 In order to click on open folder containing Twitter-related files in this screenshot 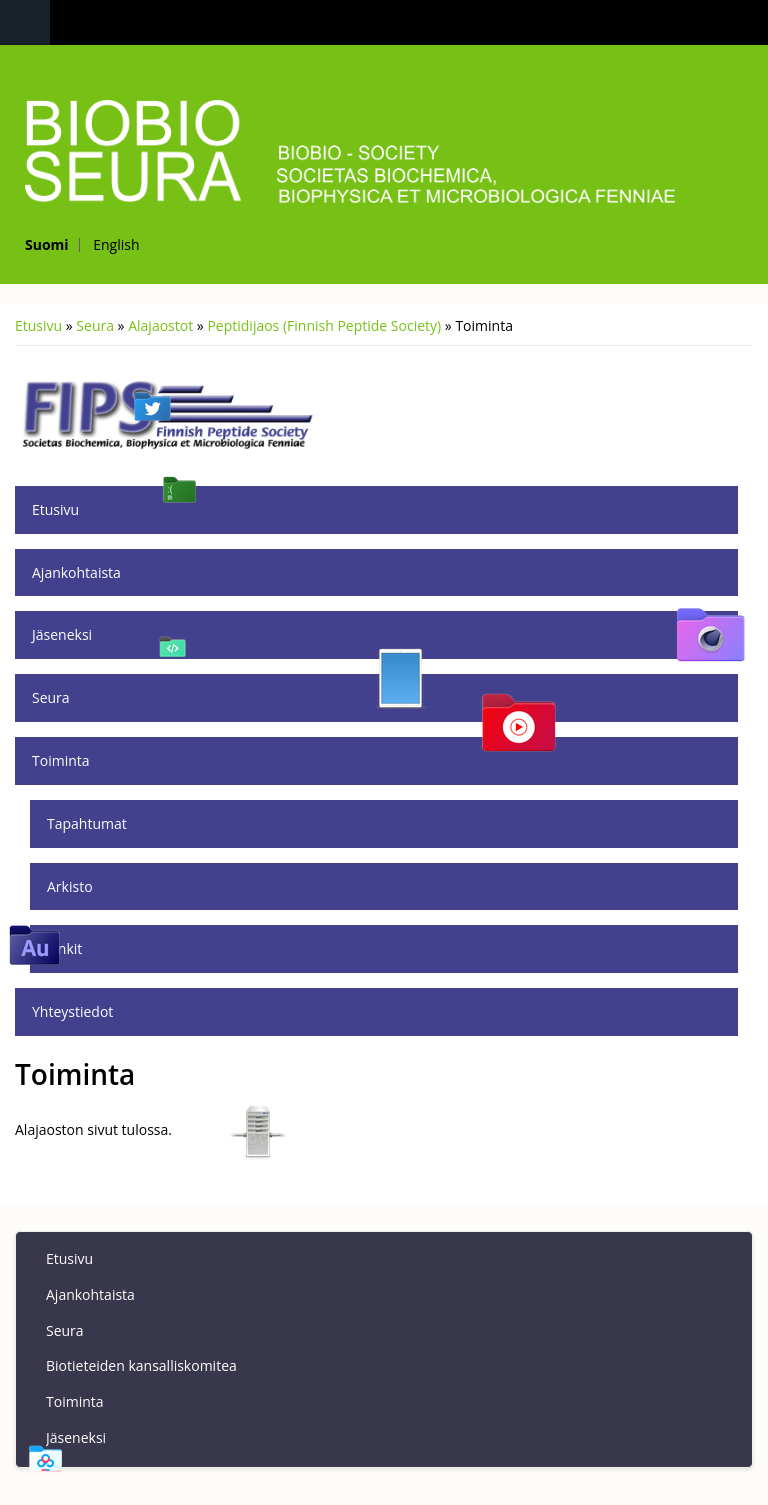, I will do `click(152, 407)`.